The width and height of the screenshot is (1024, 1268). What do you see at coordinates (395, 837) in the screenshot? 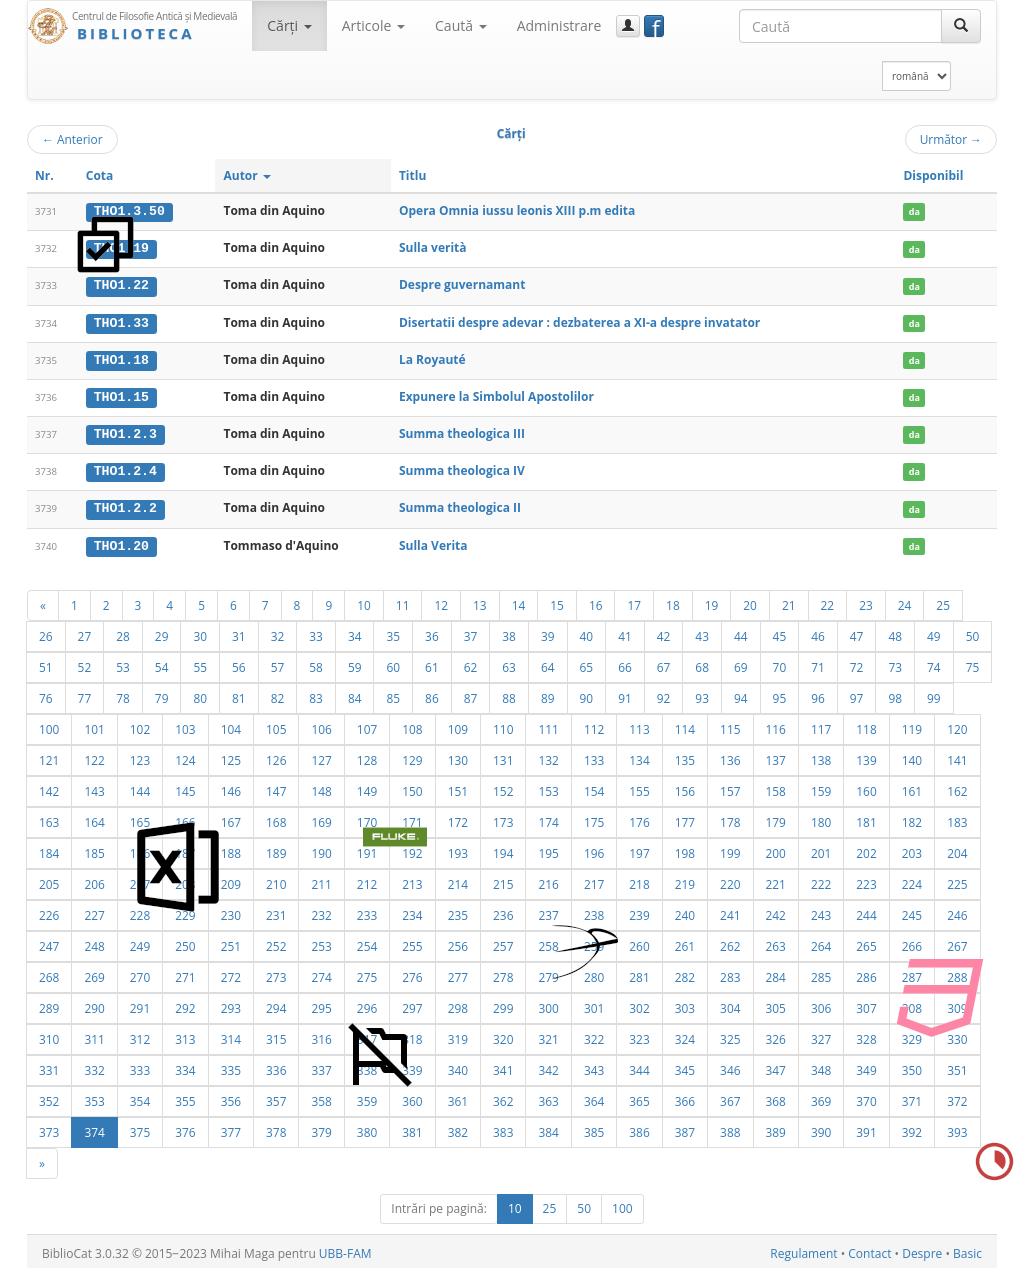
I see `Fluke corporation brand logo` at bounding box center [395, 837].